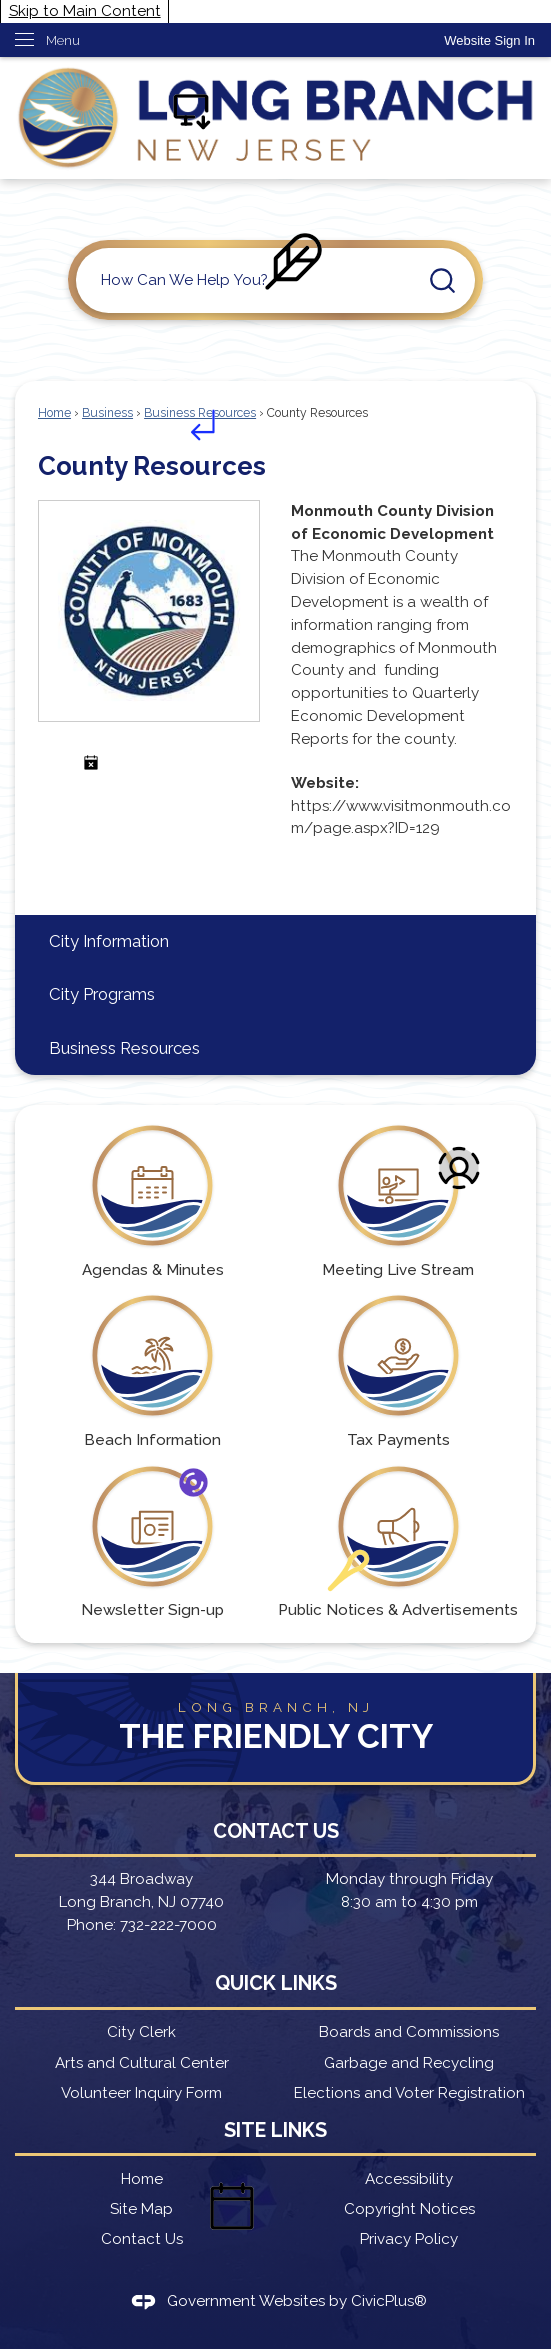  What do you see at coordinates (292, 262) in the screenshot?
I see `compose a new message or post` at bounding box center [292, 262].